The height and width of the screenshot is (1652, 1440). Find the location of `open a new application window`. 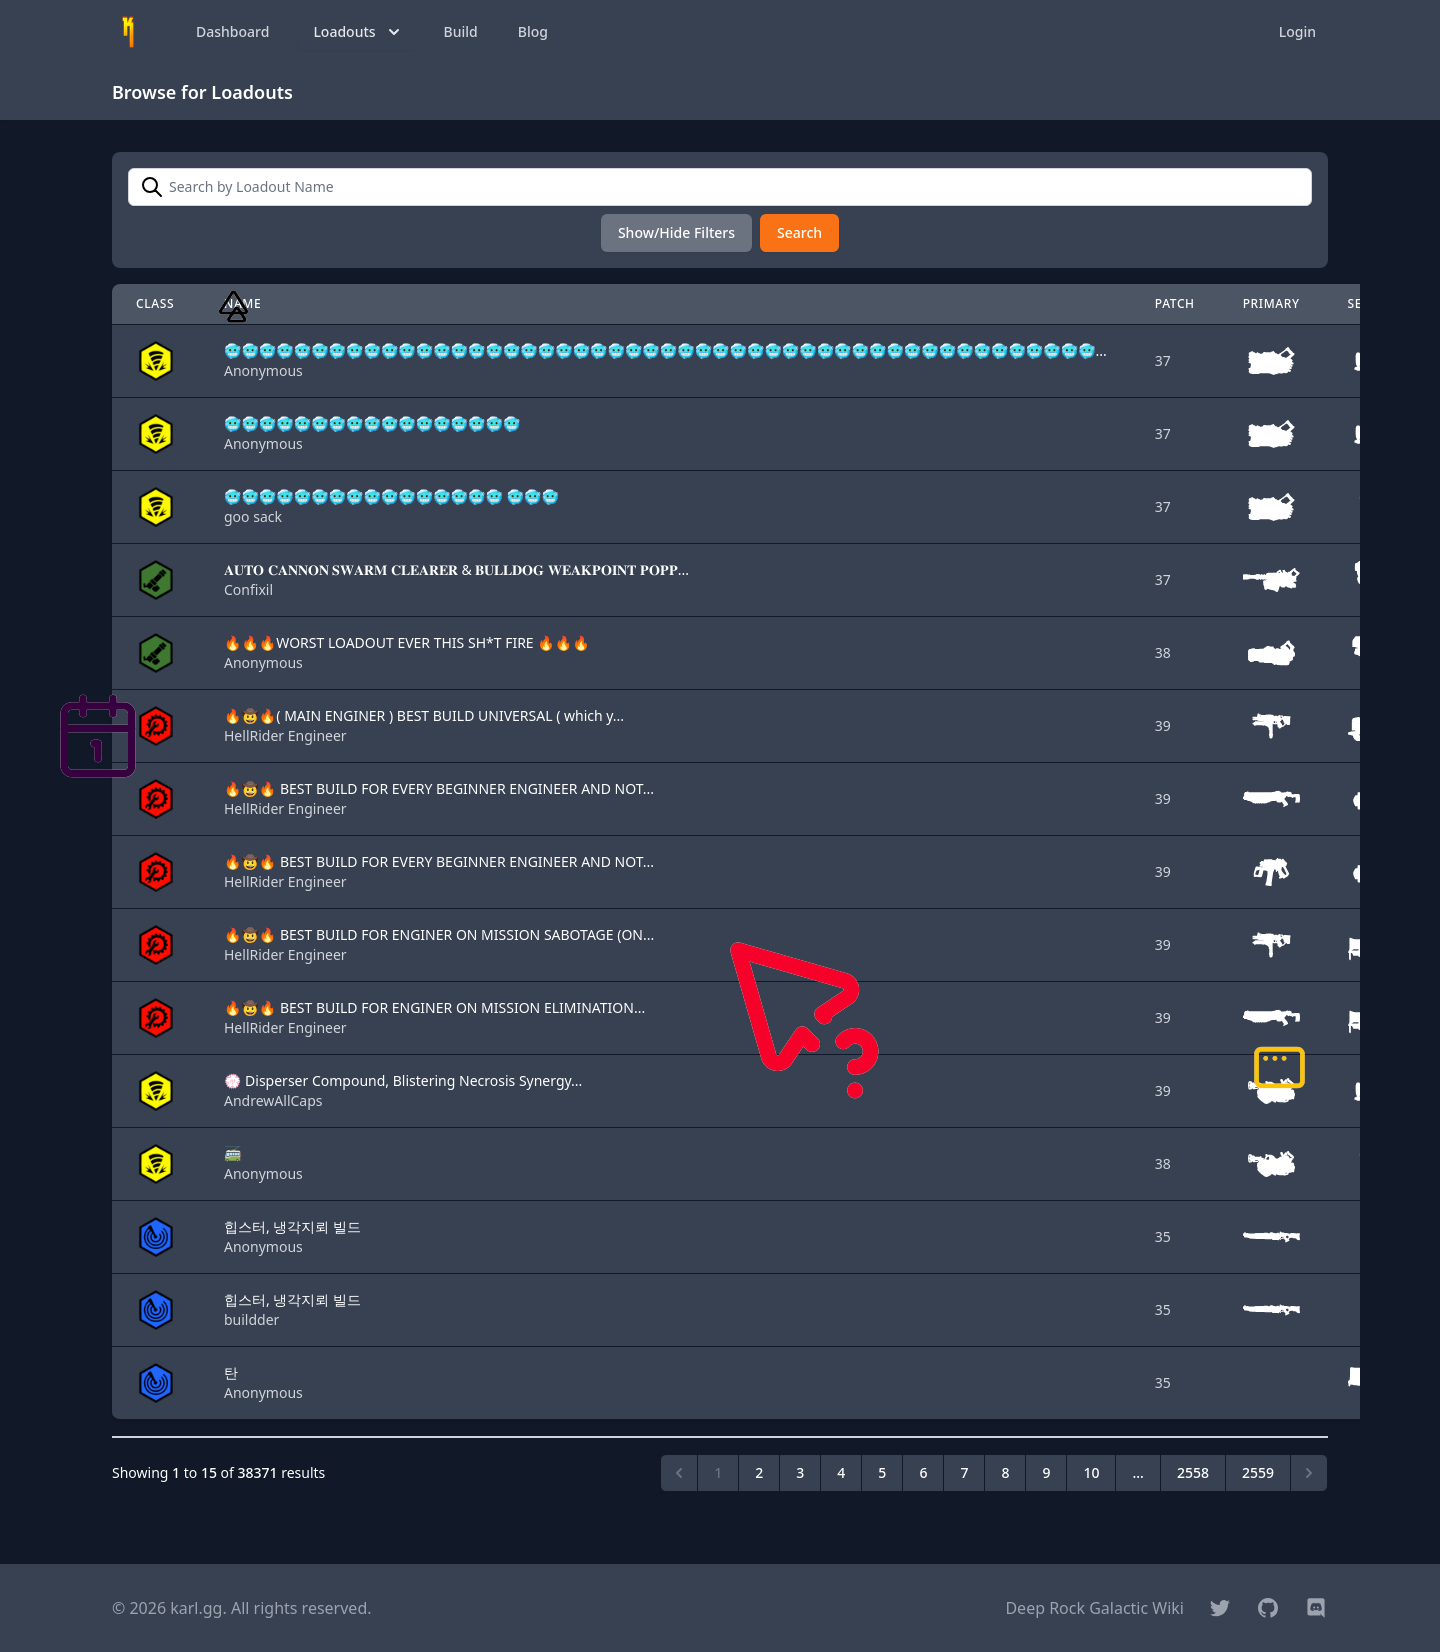

open a new application window is located at coordinates (1279, 1067).